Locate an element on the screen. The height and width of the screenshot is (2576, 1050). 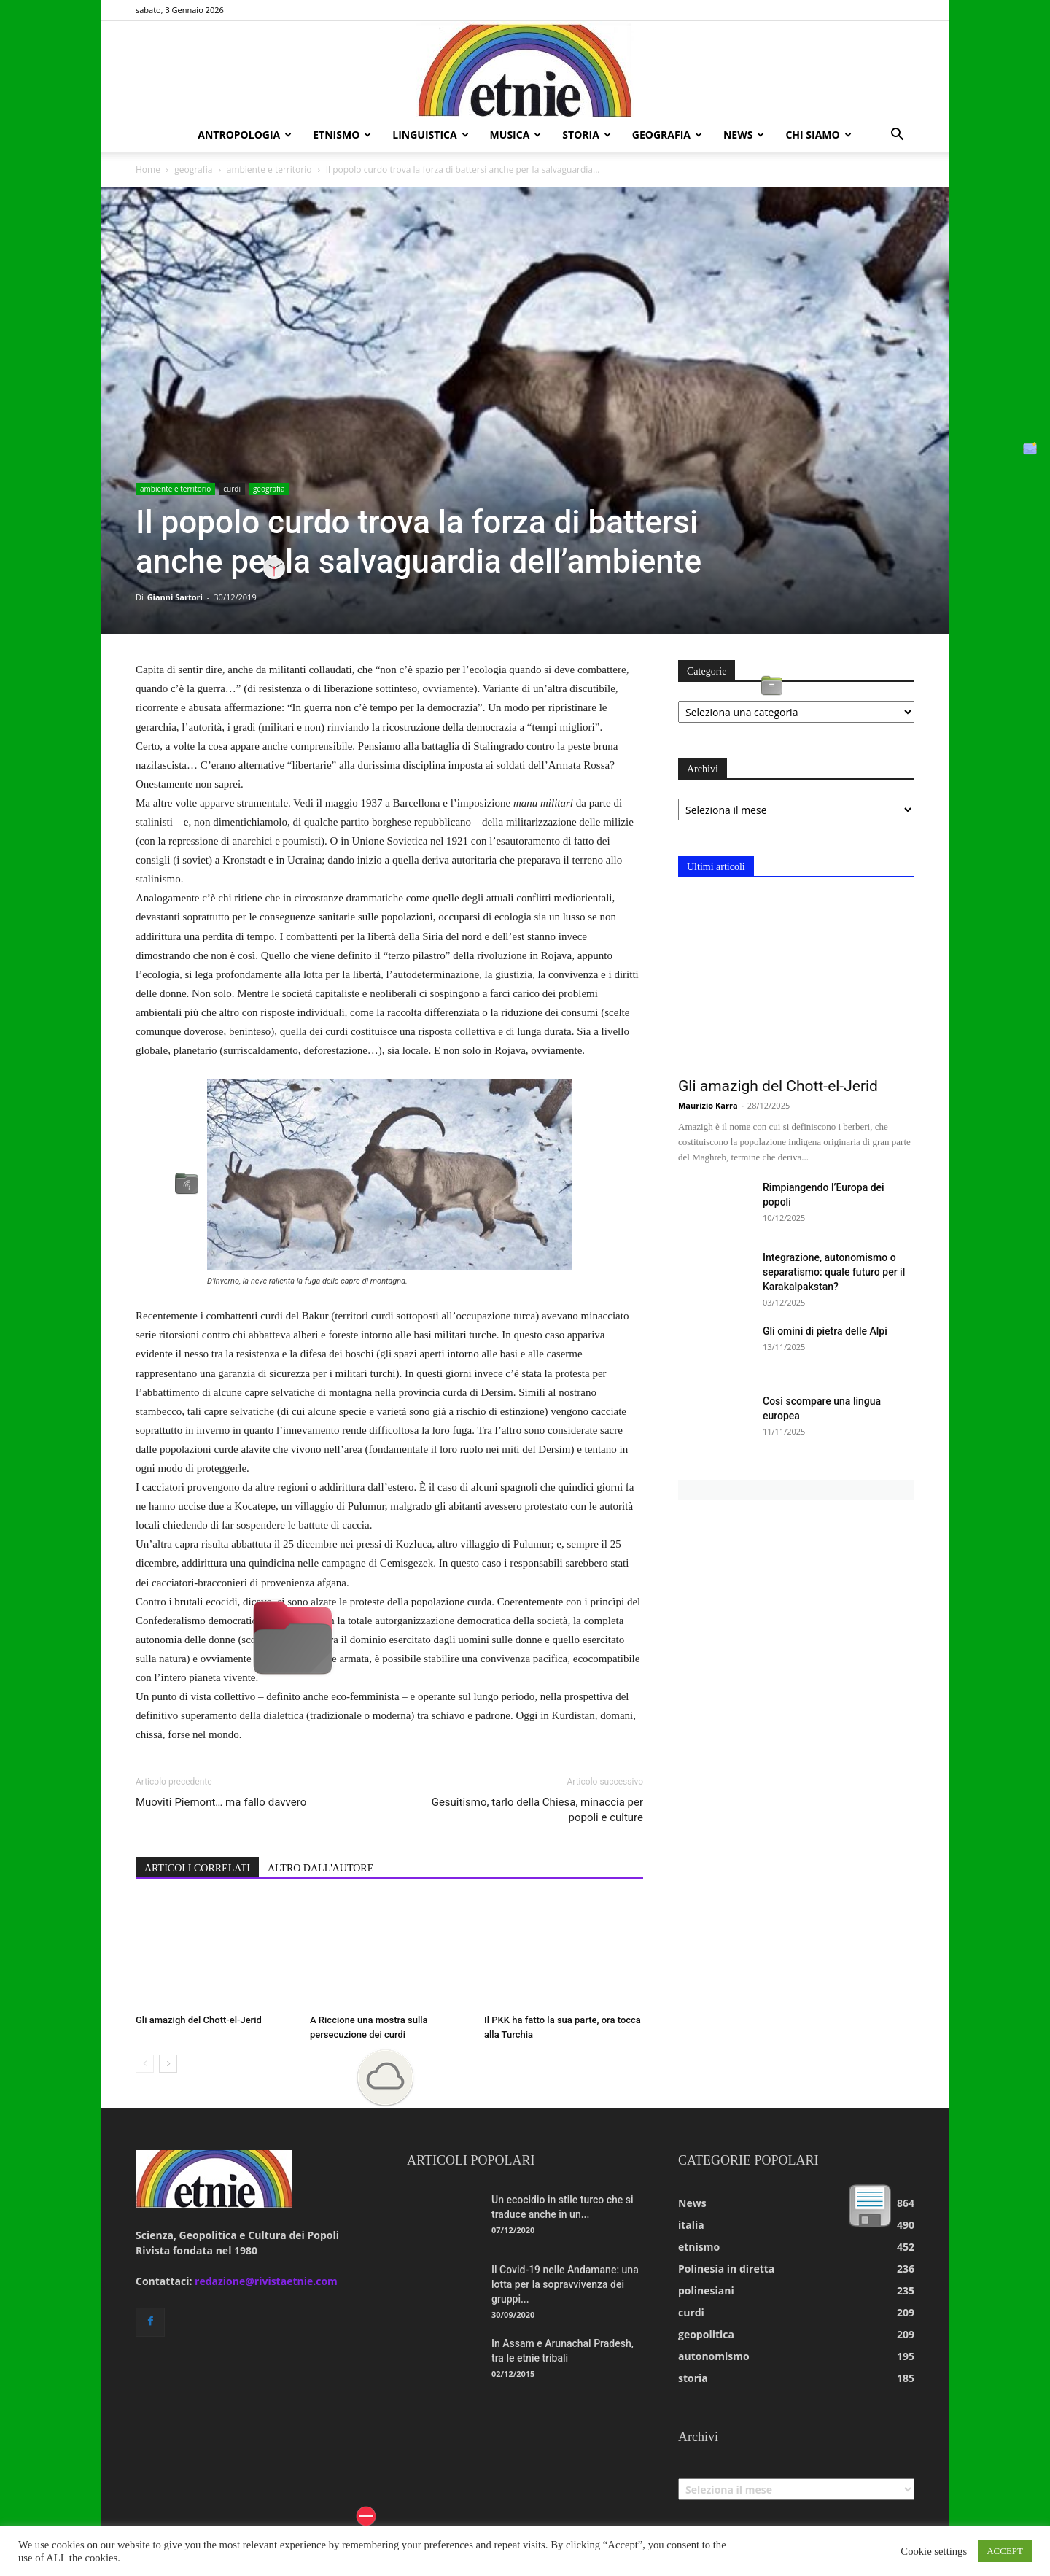
access recently opened files and folders is located at coordinates (274, 568).